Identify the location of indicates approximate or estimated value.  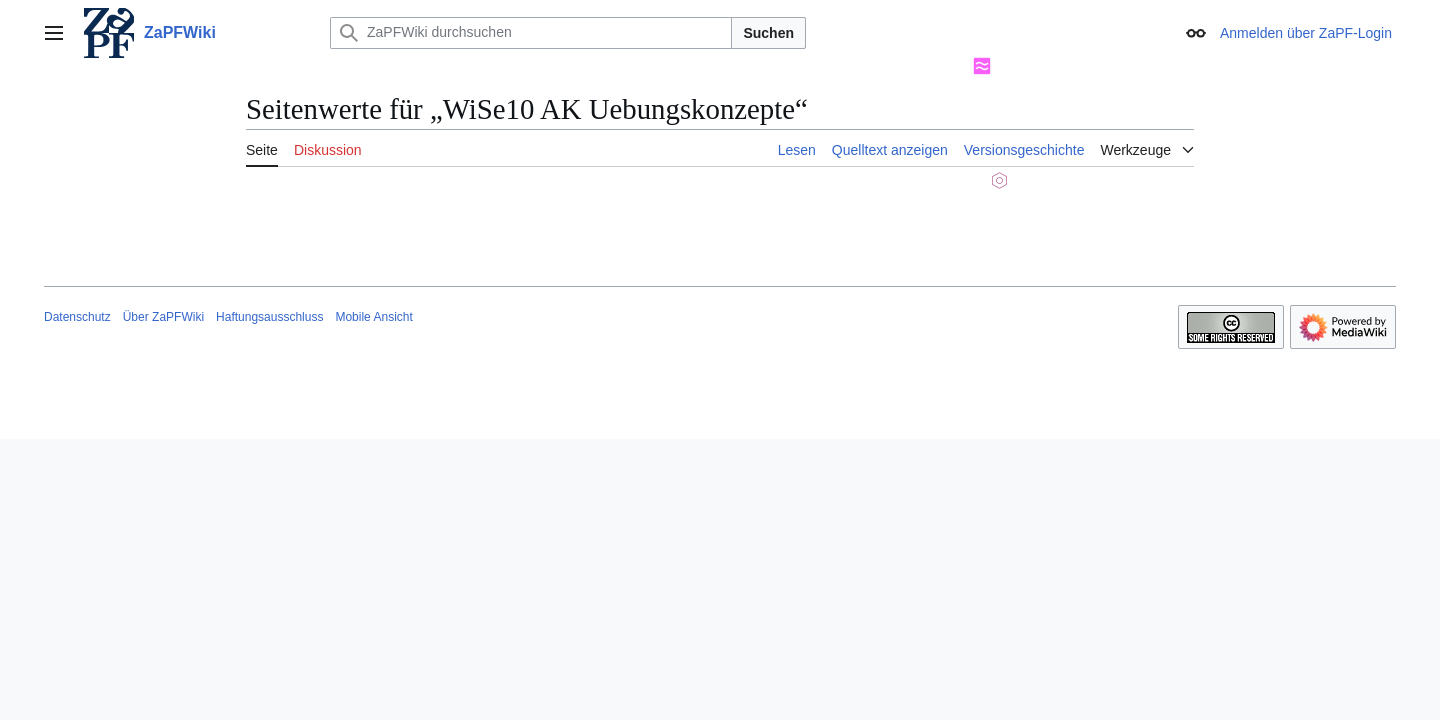
(982, 66).